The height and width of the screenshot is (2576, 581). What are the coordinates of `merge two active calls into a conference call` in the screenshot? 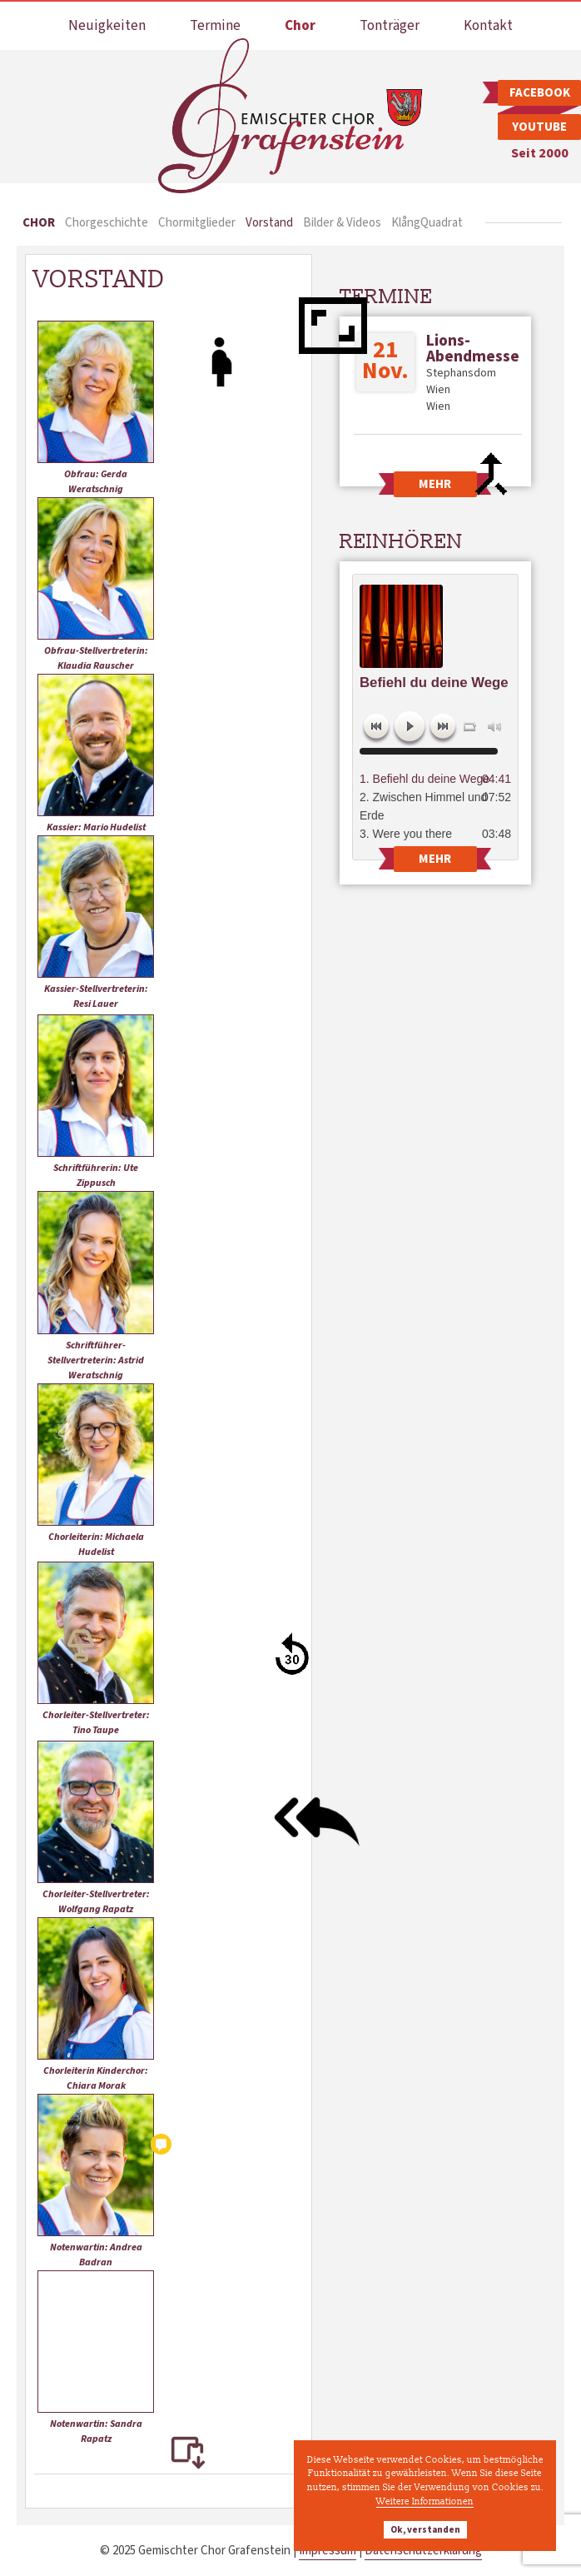 It's located at (491, 474).